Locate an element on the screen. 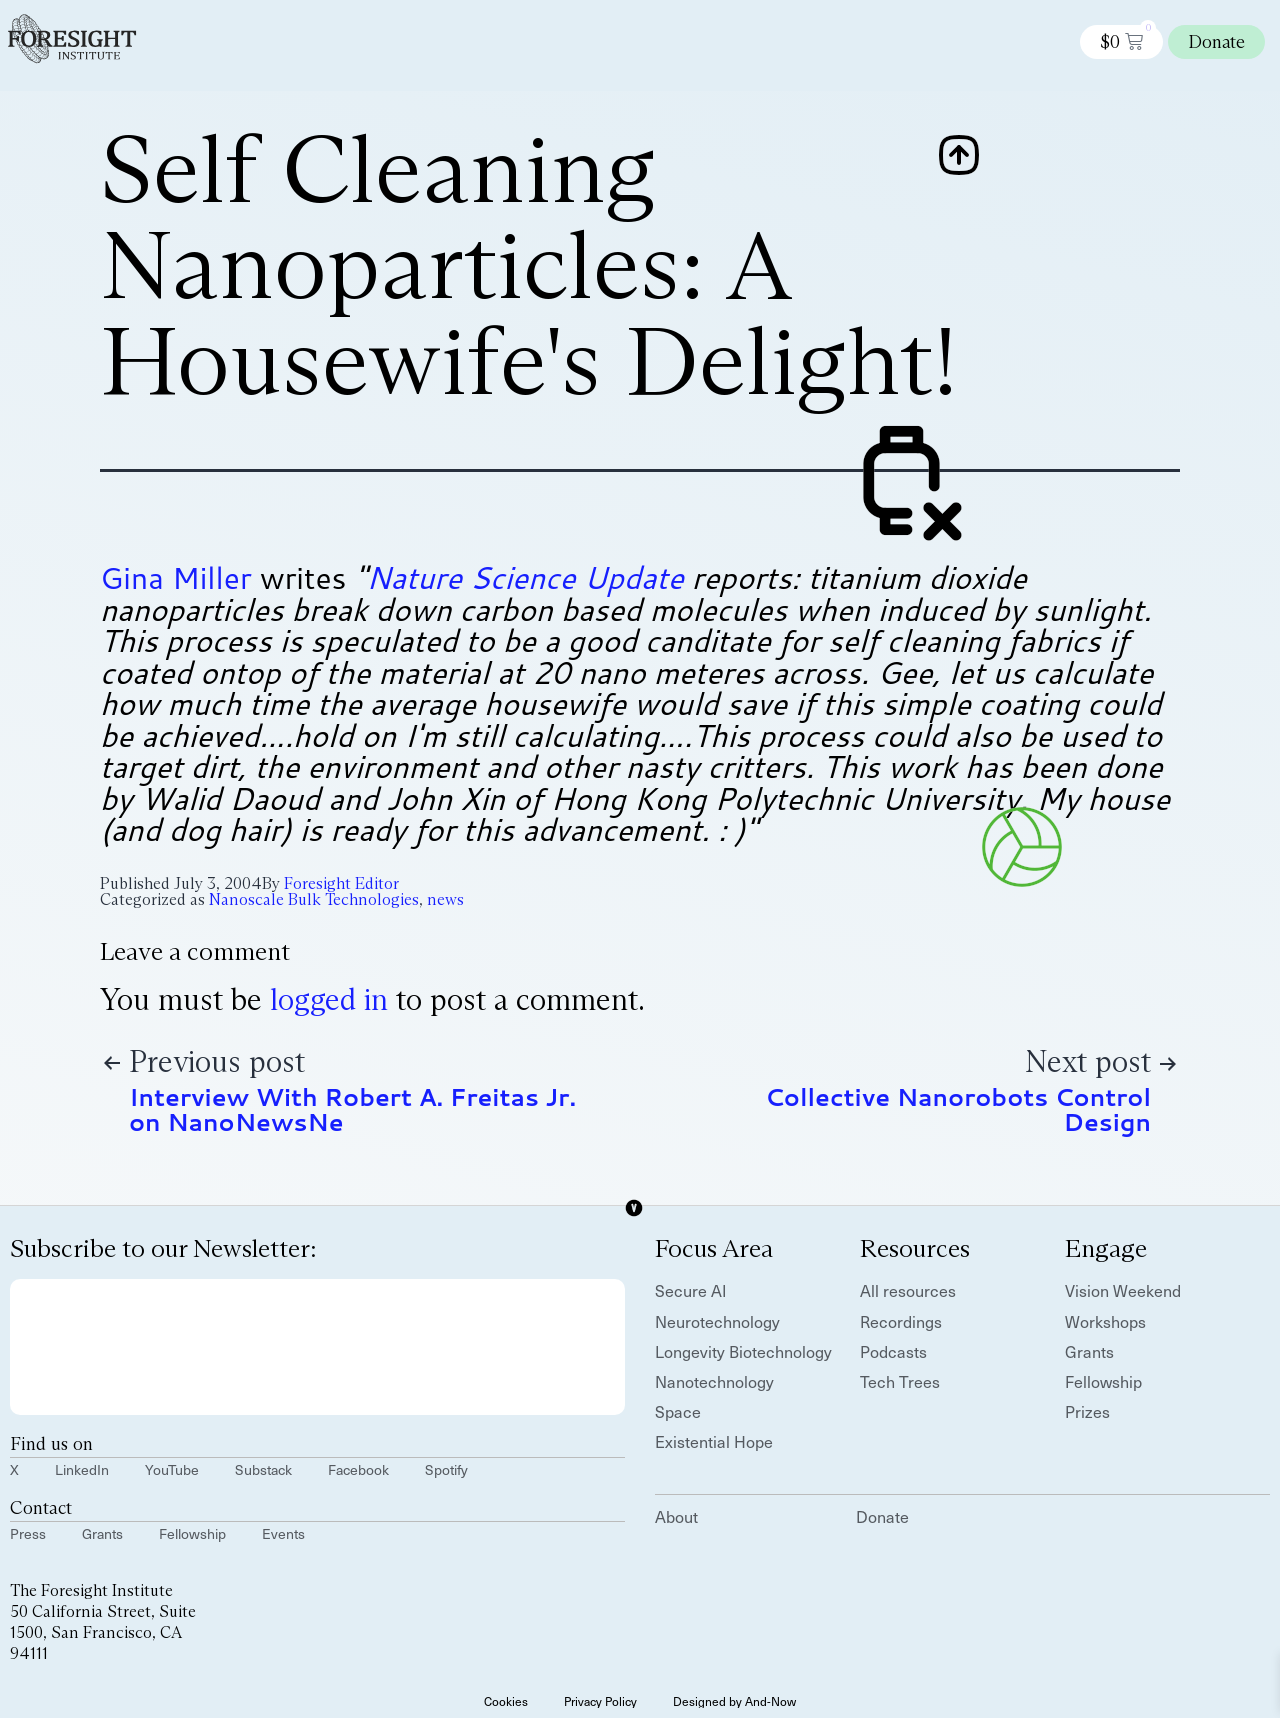 Image resolution: width=1280 pixels, height=1718 pixels. upload a file or document is located at coordinates (959, 155).